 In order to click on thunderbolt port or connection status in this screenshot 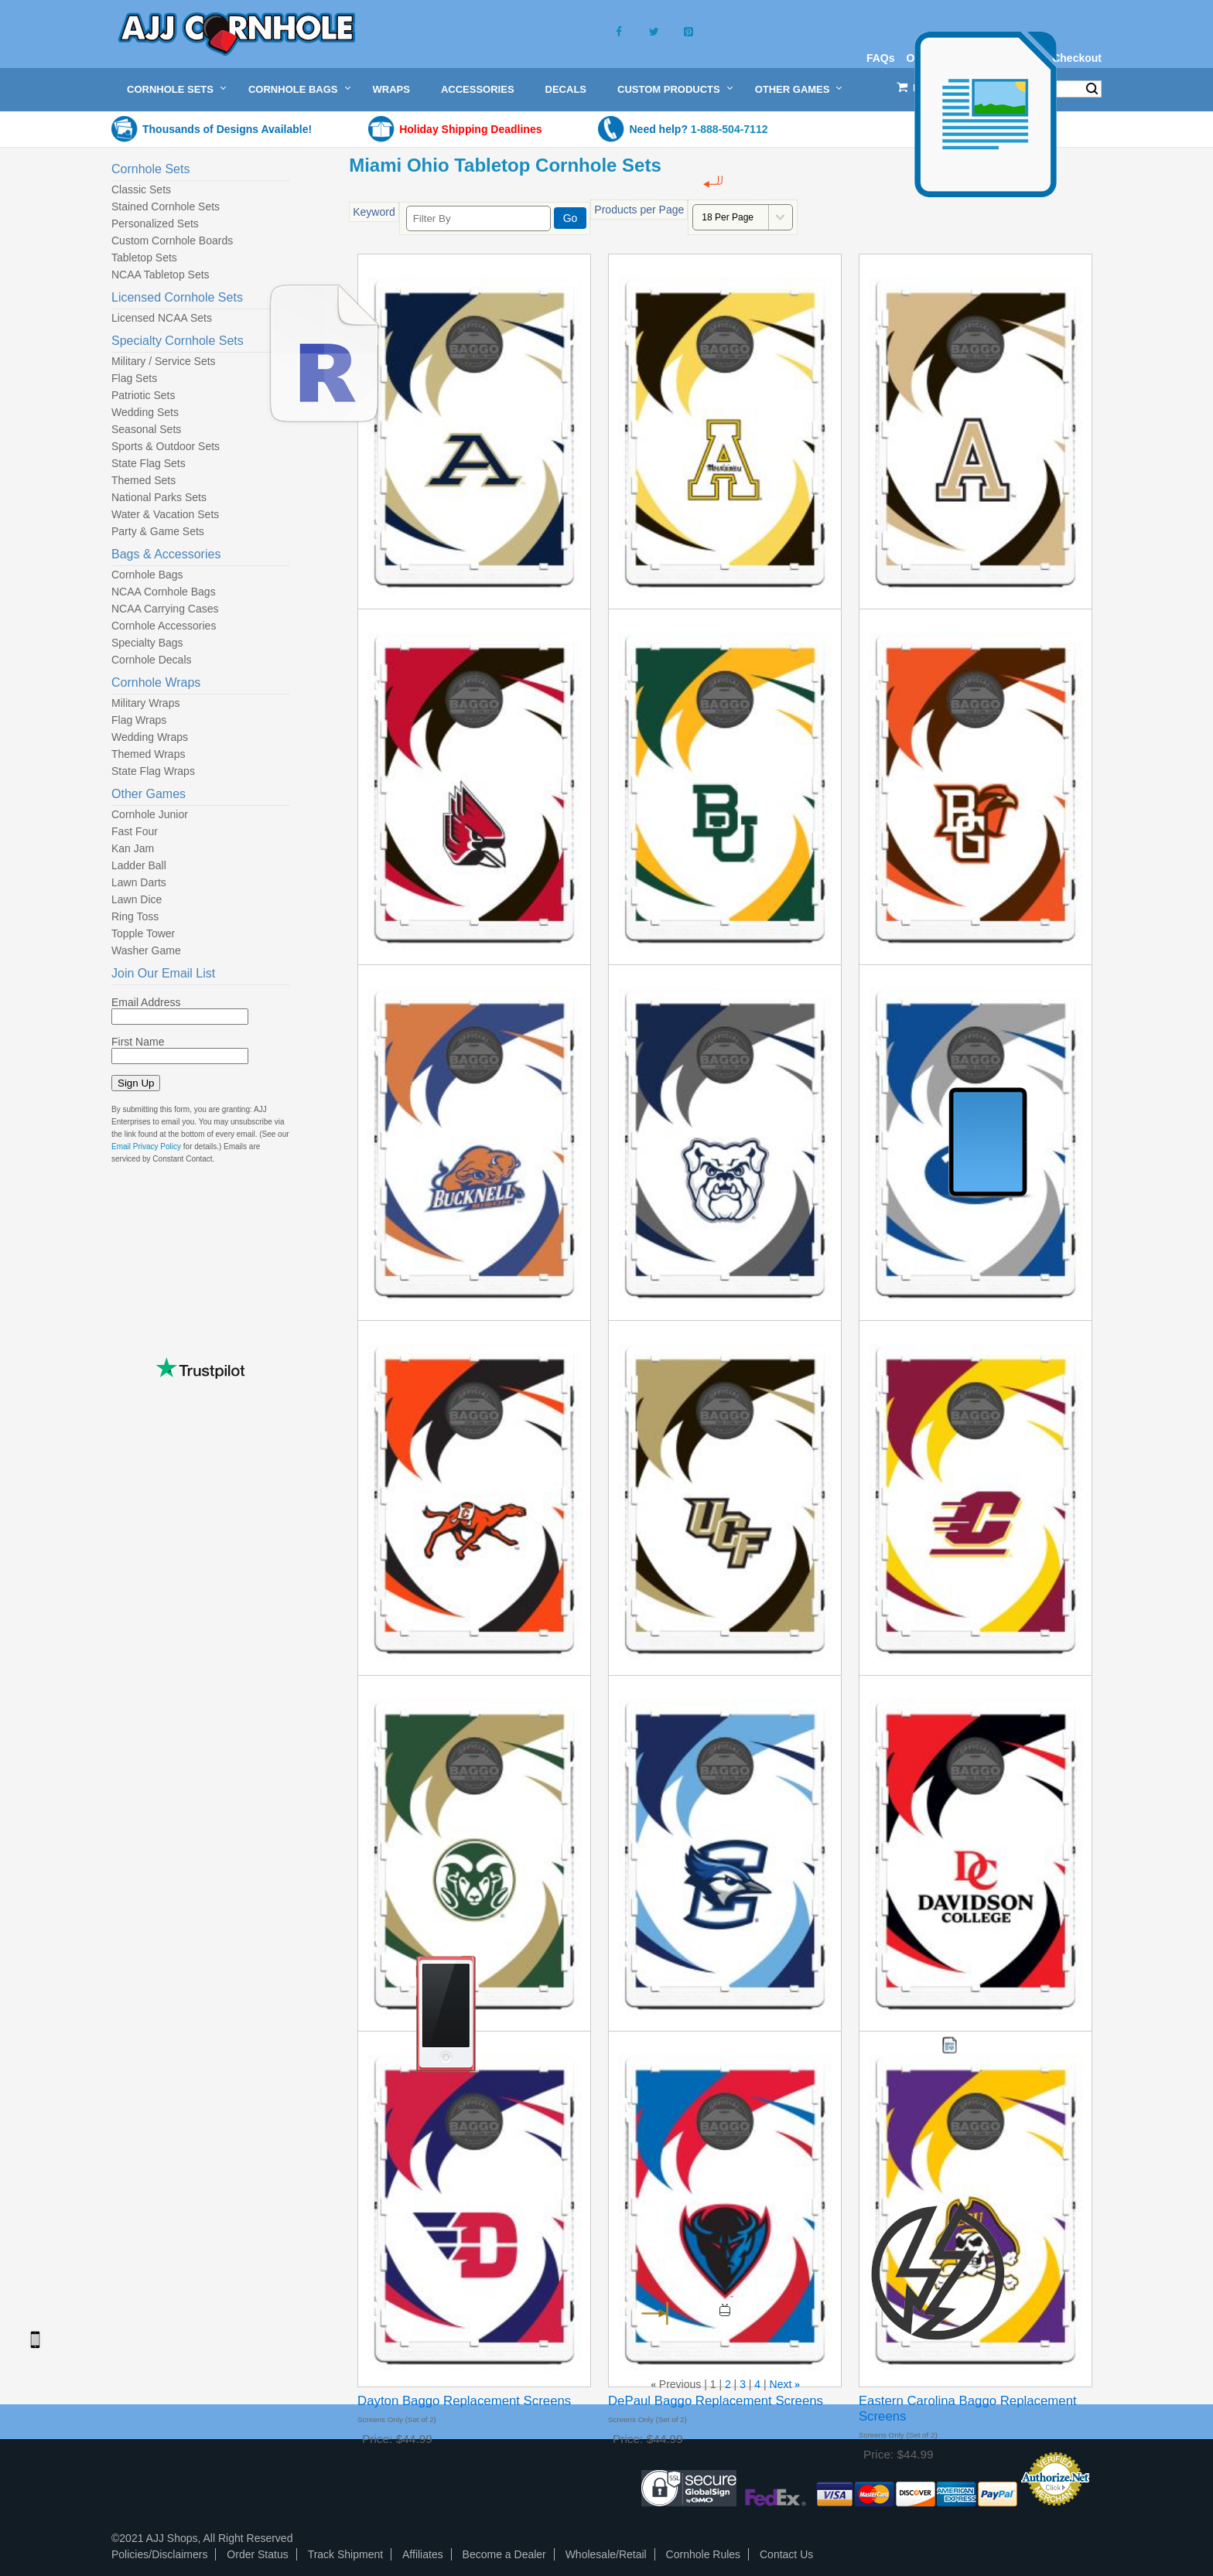, I will do `click(938, 2273)`.